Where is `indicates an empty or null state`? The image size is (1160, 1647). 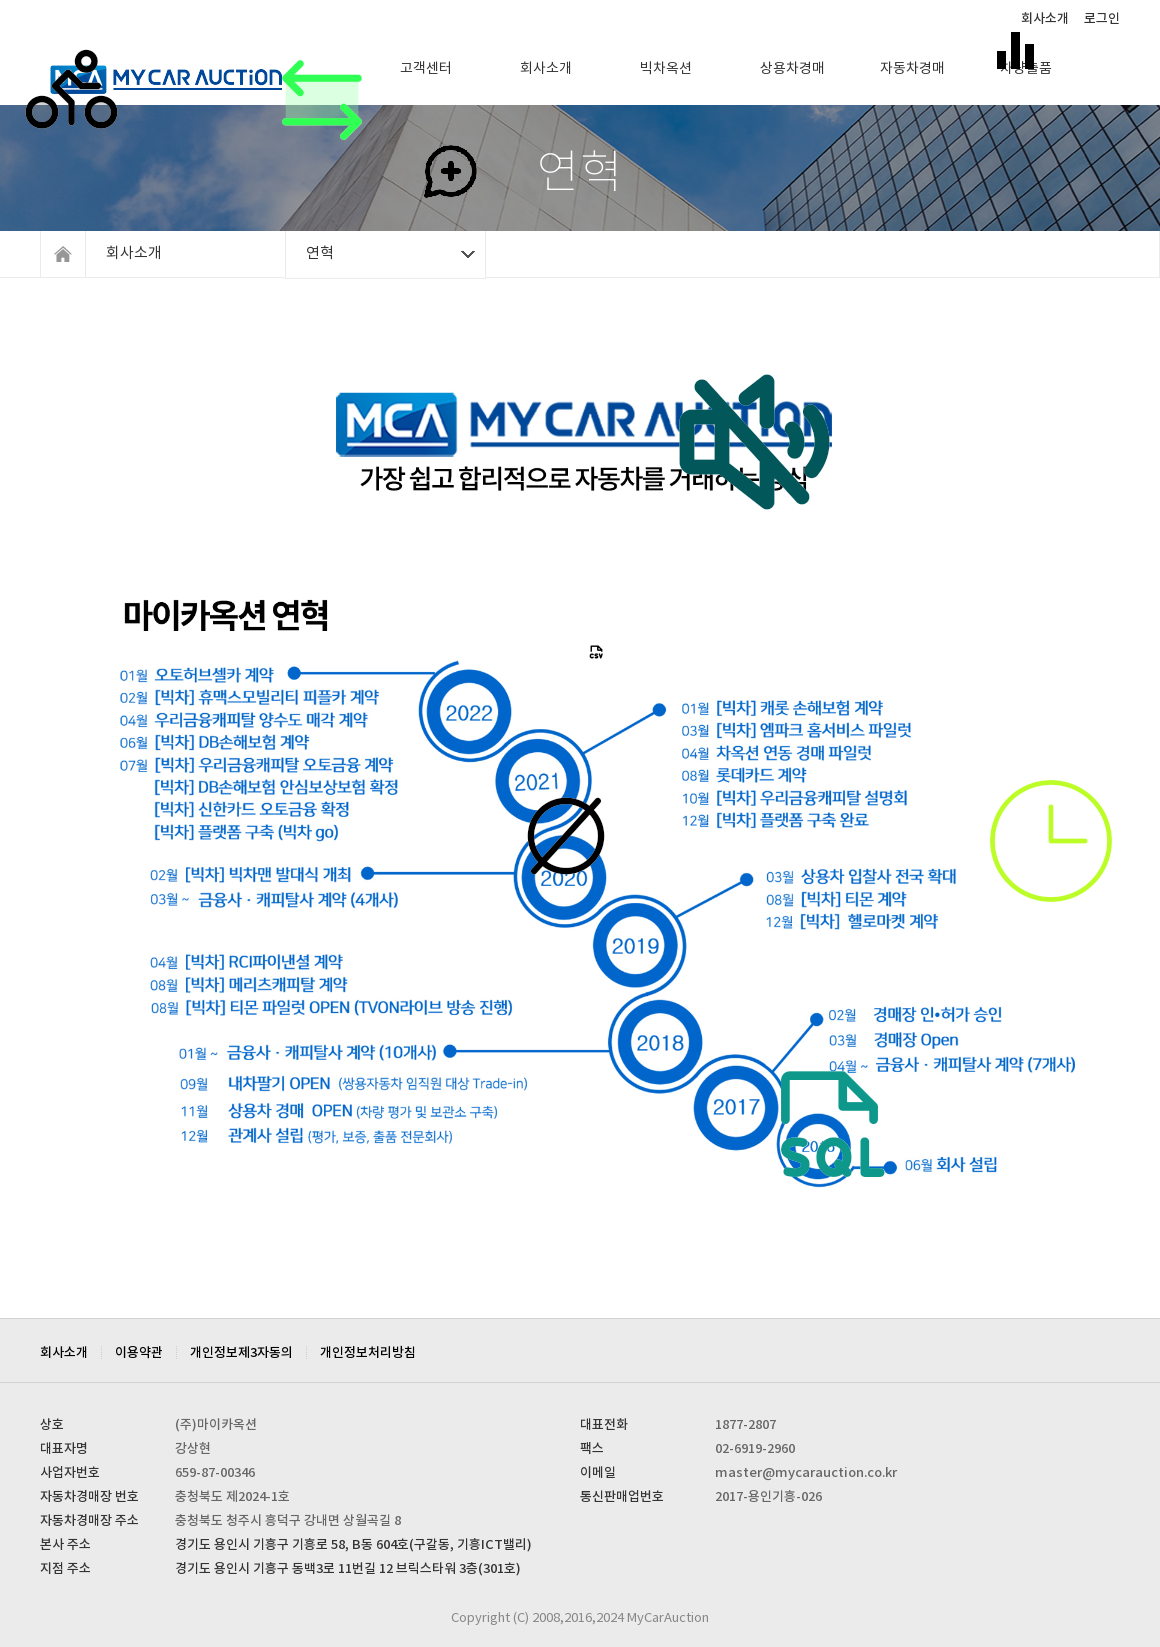
indicates an empty or null state is located at coordinates (566, 836).